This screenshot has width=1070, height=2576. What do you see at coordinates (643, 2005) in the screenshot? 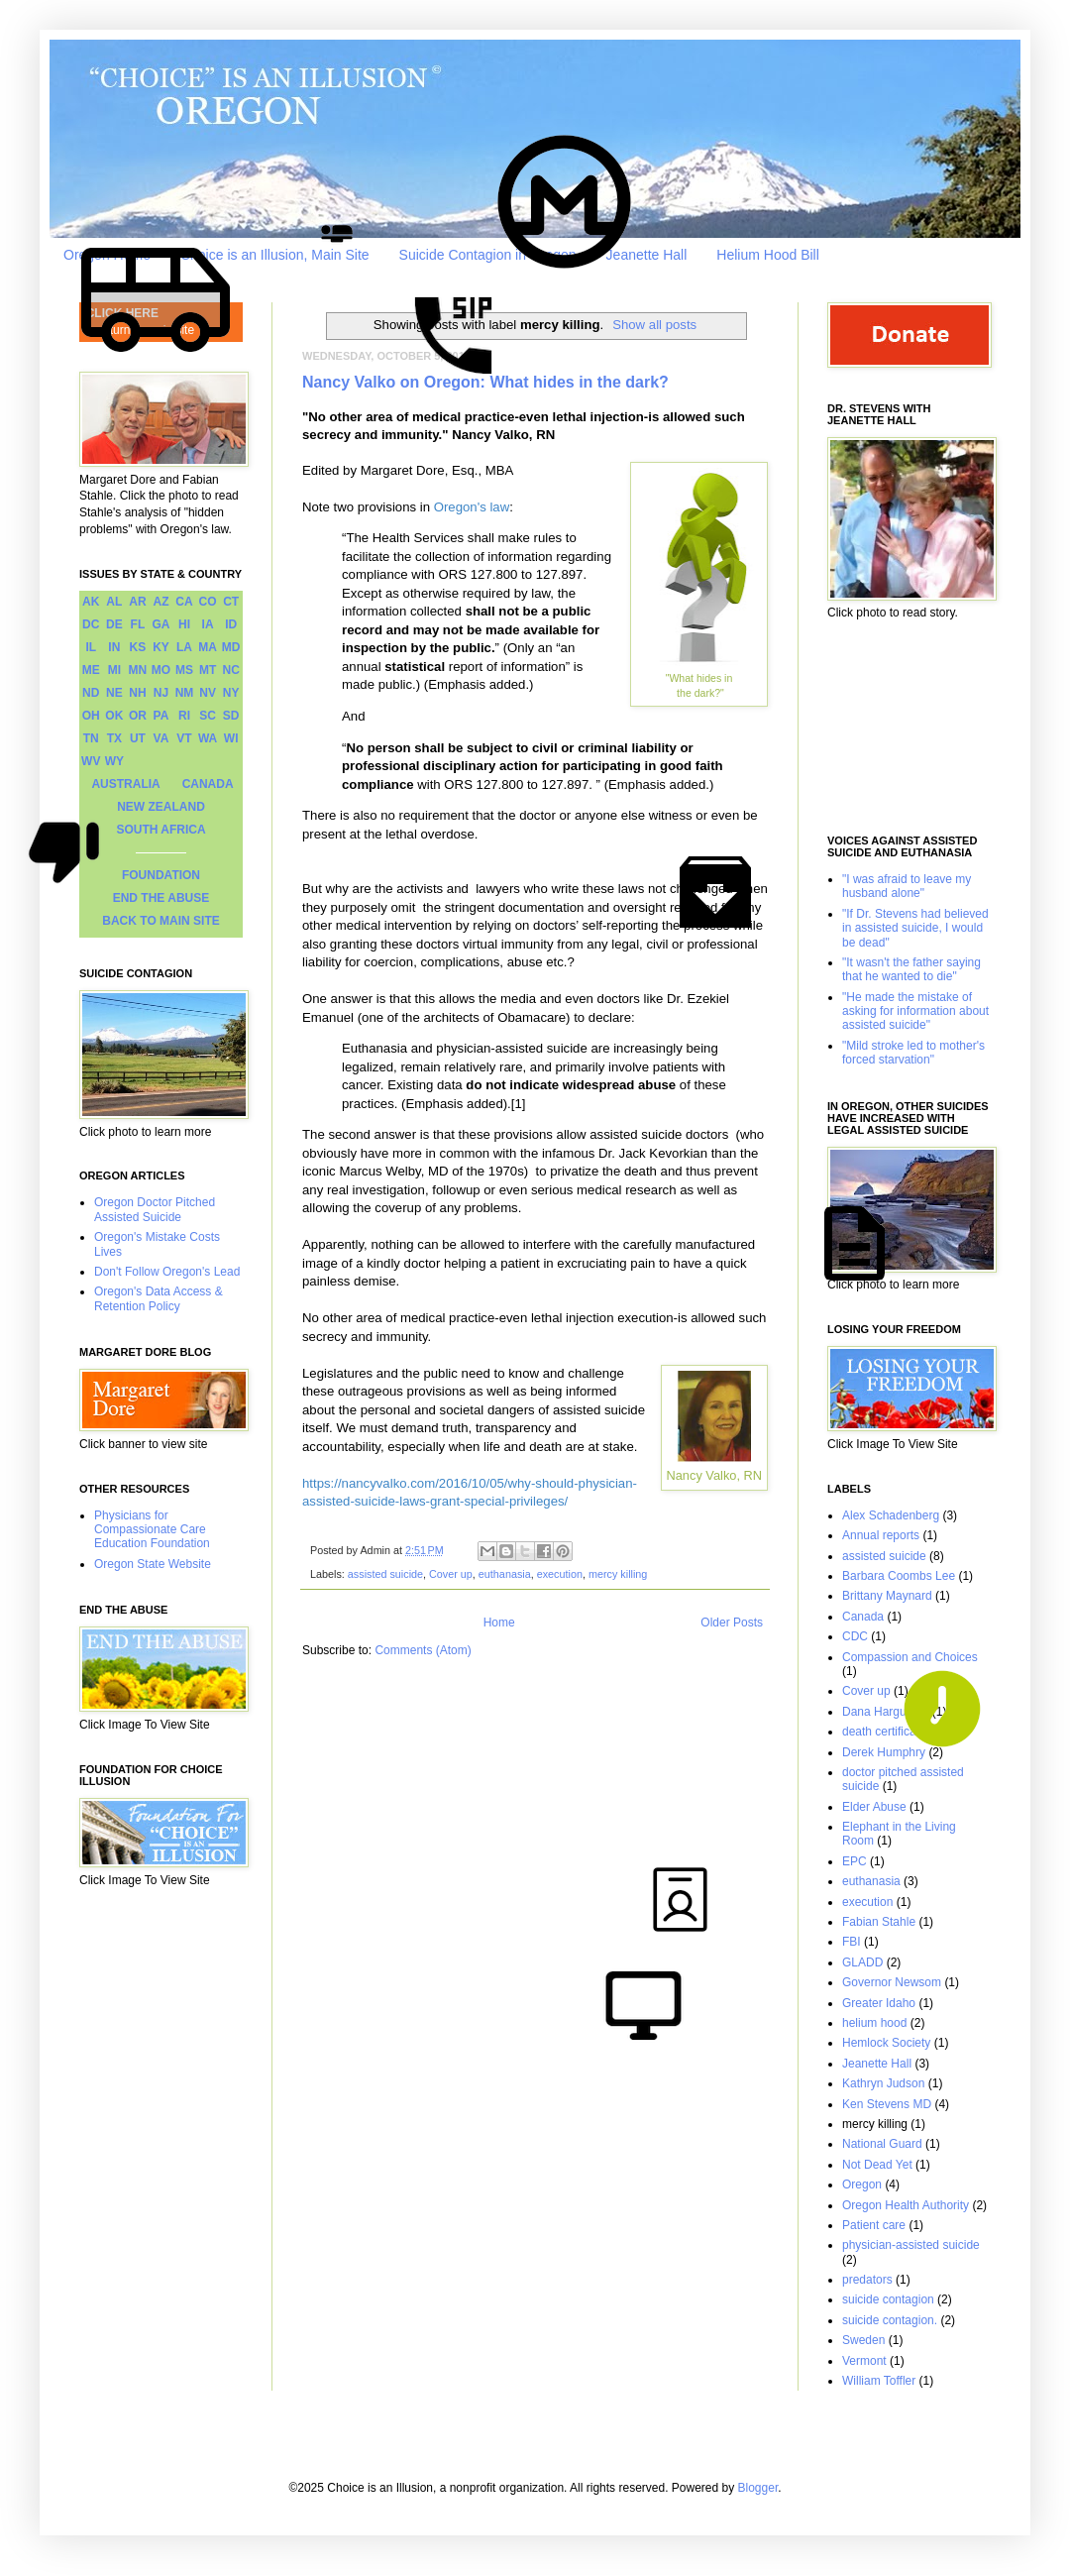
I see `switch to desktop view` at bounding box center [643, 2005].